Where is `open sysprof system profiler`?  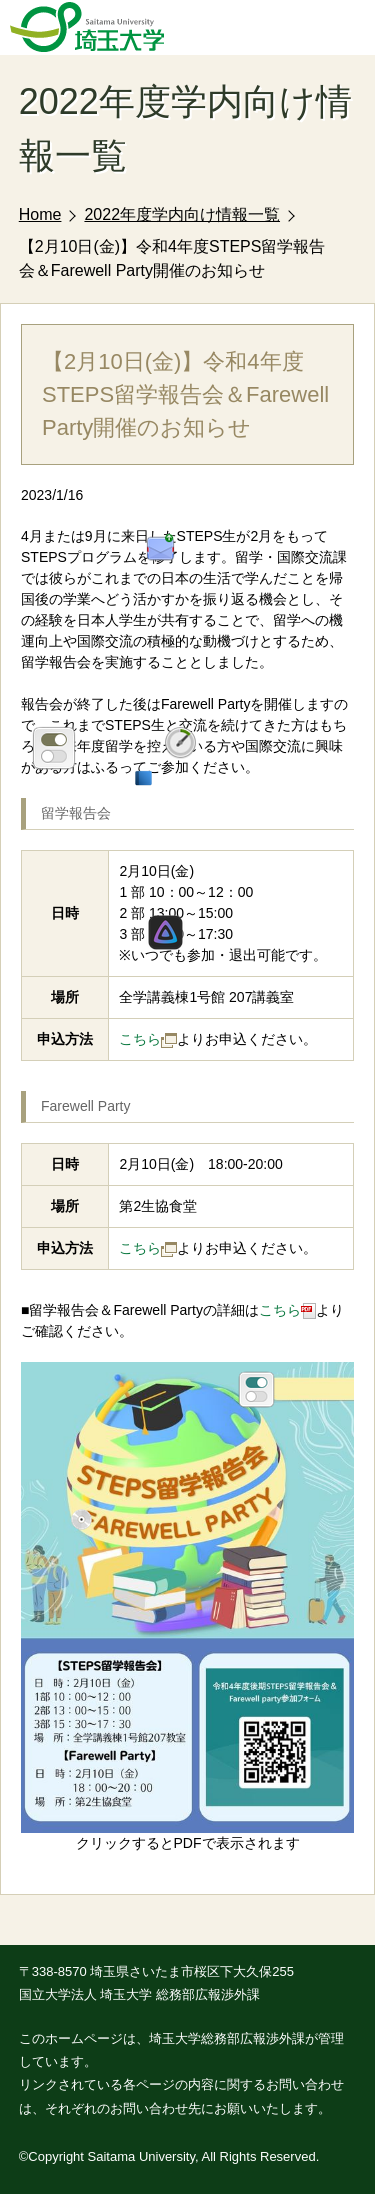
open sysprof system profiler is located at coordinates (180, 742).